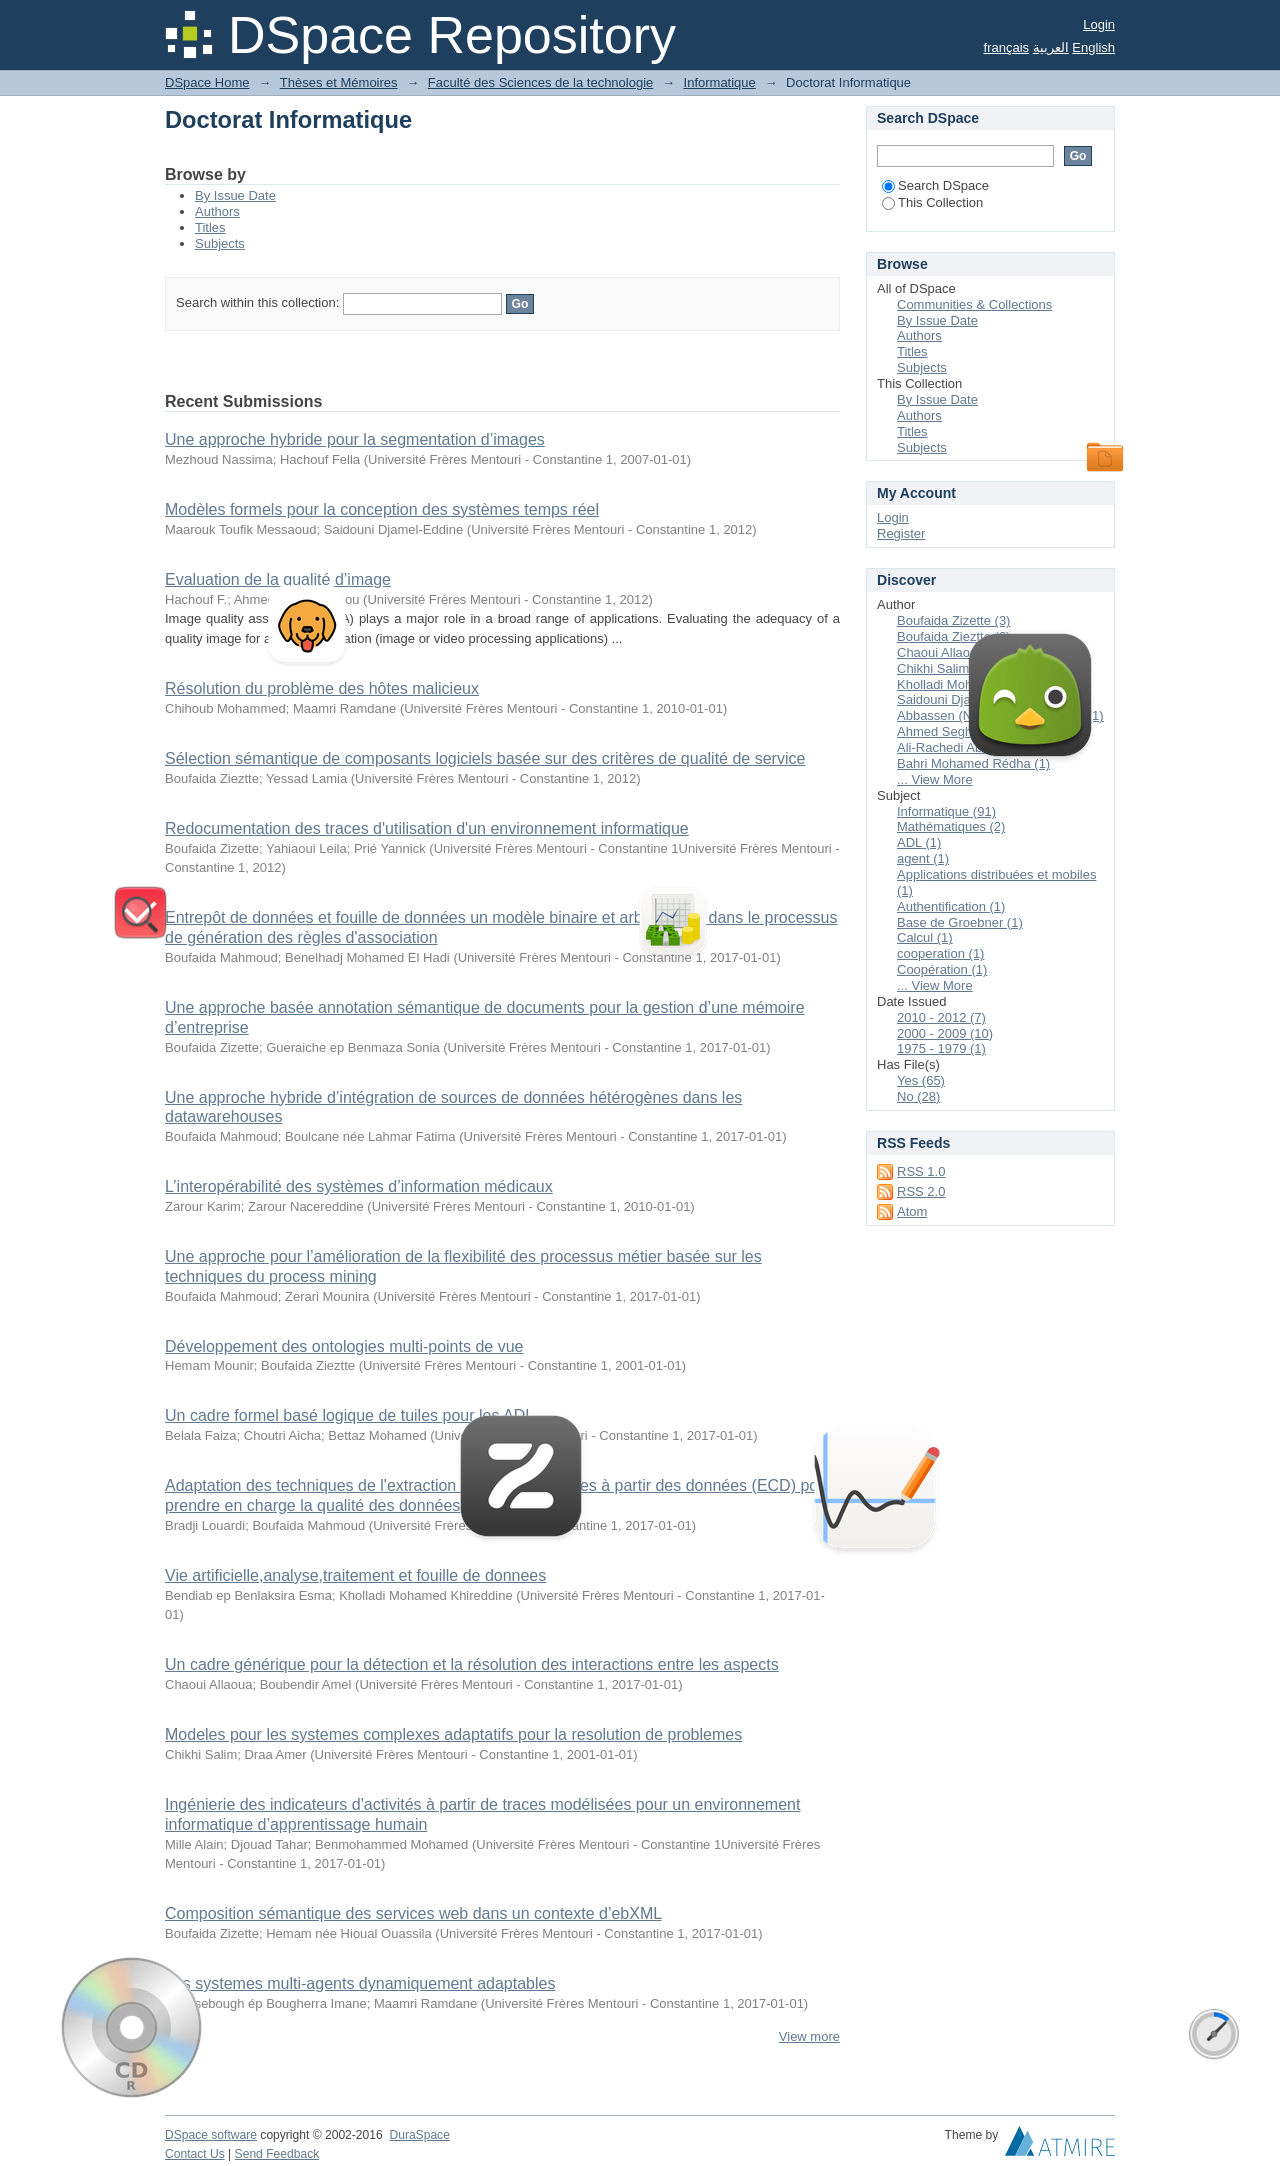 The image size is (1280, 2166). What do you see at coordinates (521, 1476) in the screenshot?
I see `open zen browser` at bounding box center [521, 1476].